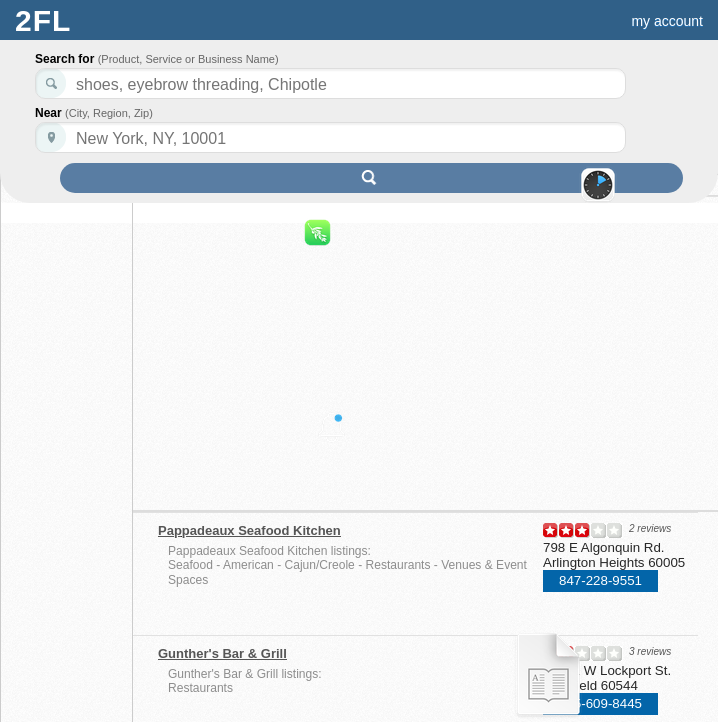 This screenshot has width=718, height=722. What do you see at coordinates (317, 232) in the screenshot?
I see `open olive video editor` at bounding box center [317, 232].